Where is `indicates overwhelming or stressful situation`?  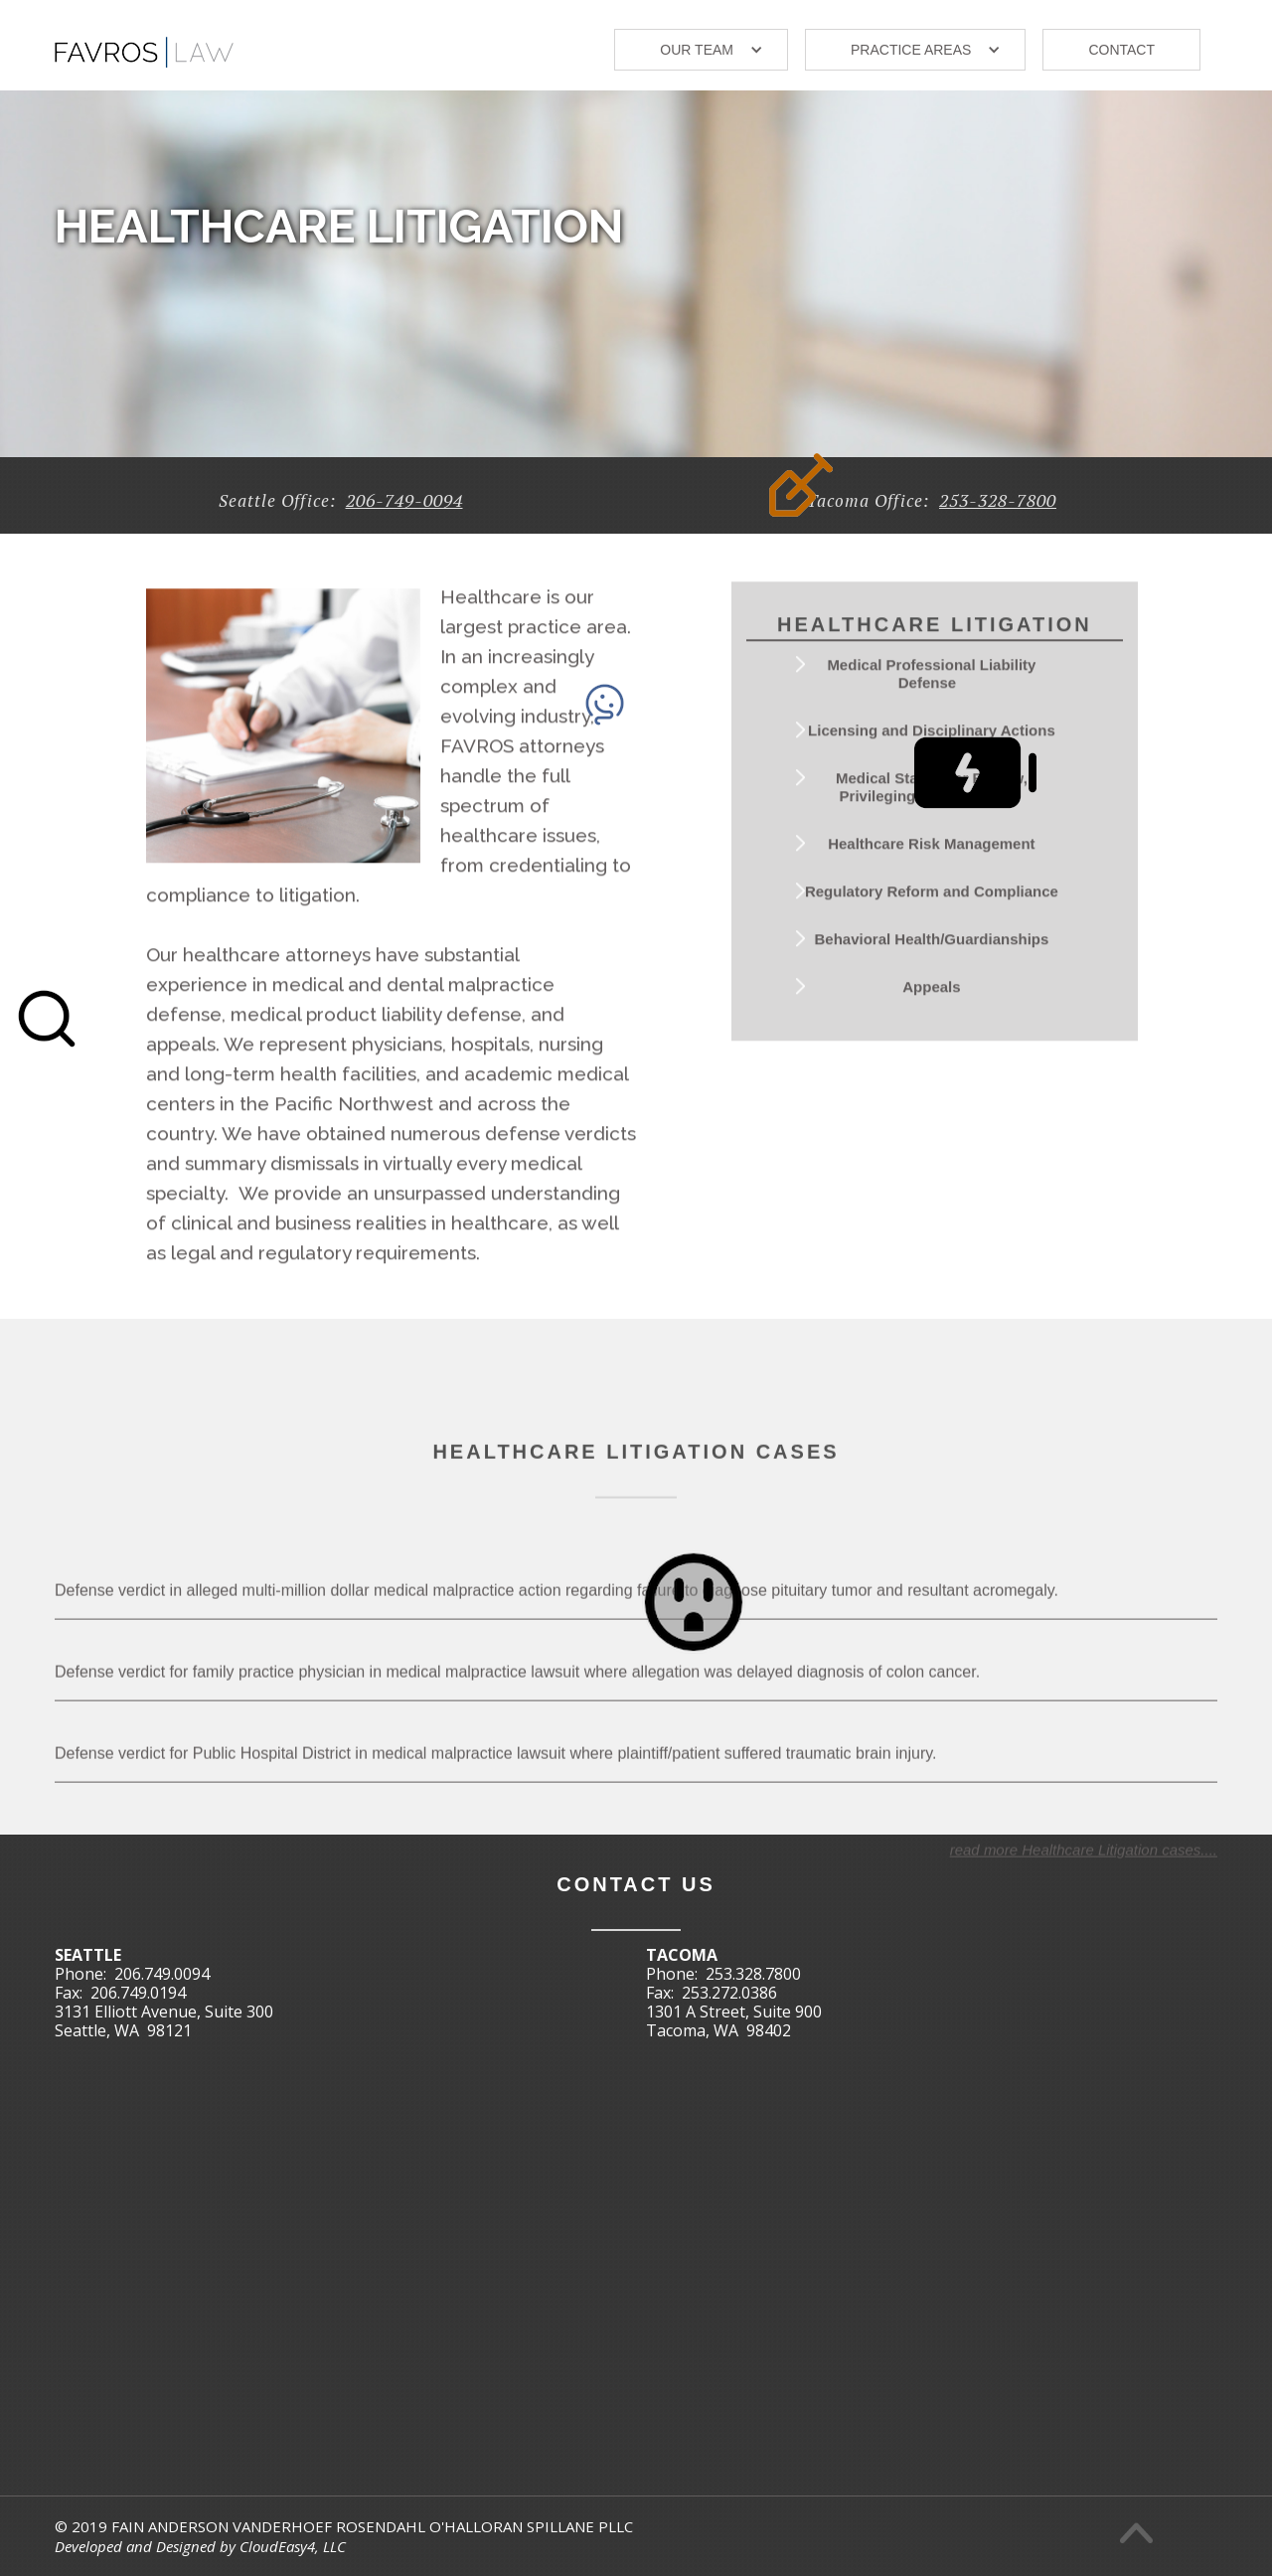 indicates overwhelming or stressful situation is located at coordinates (604, 703).